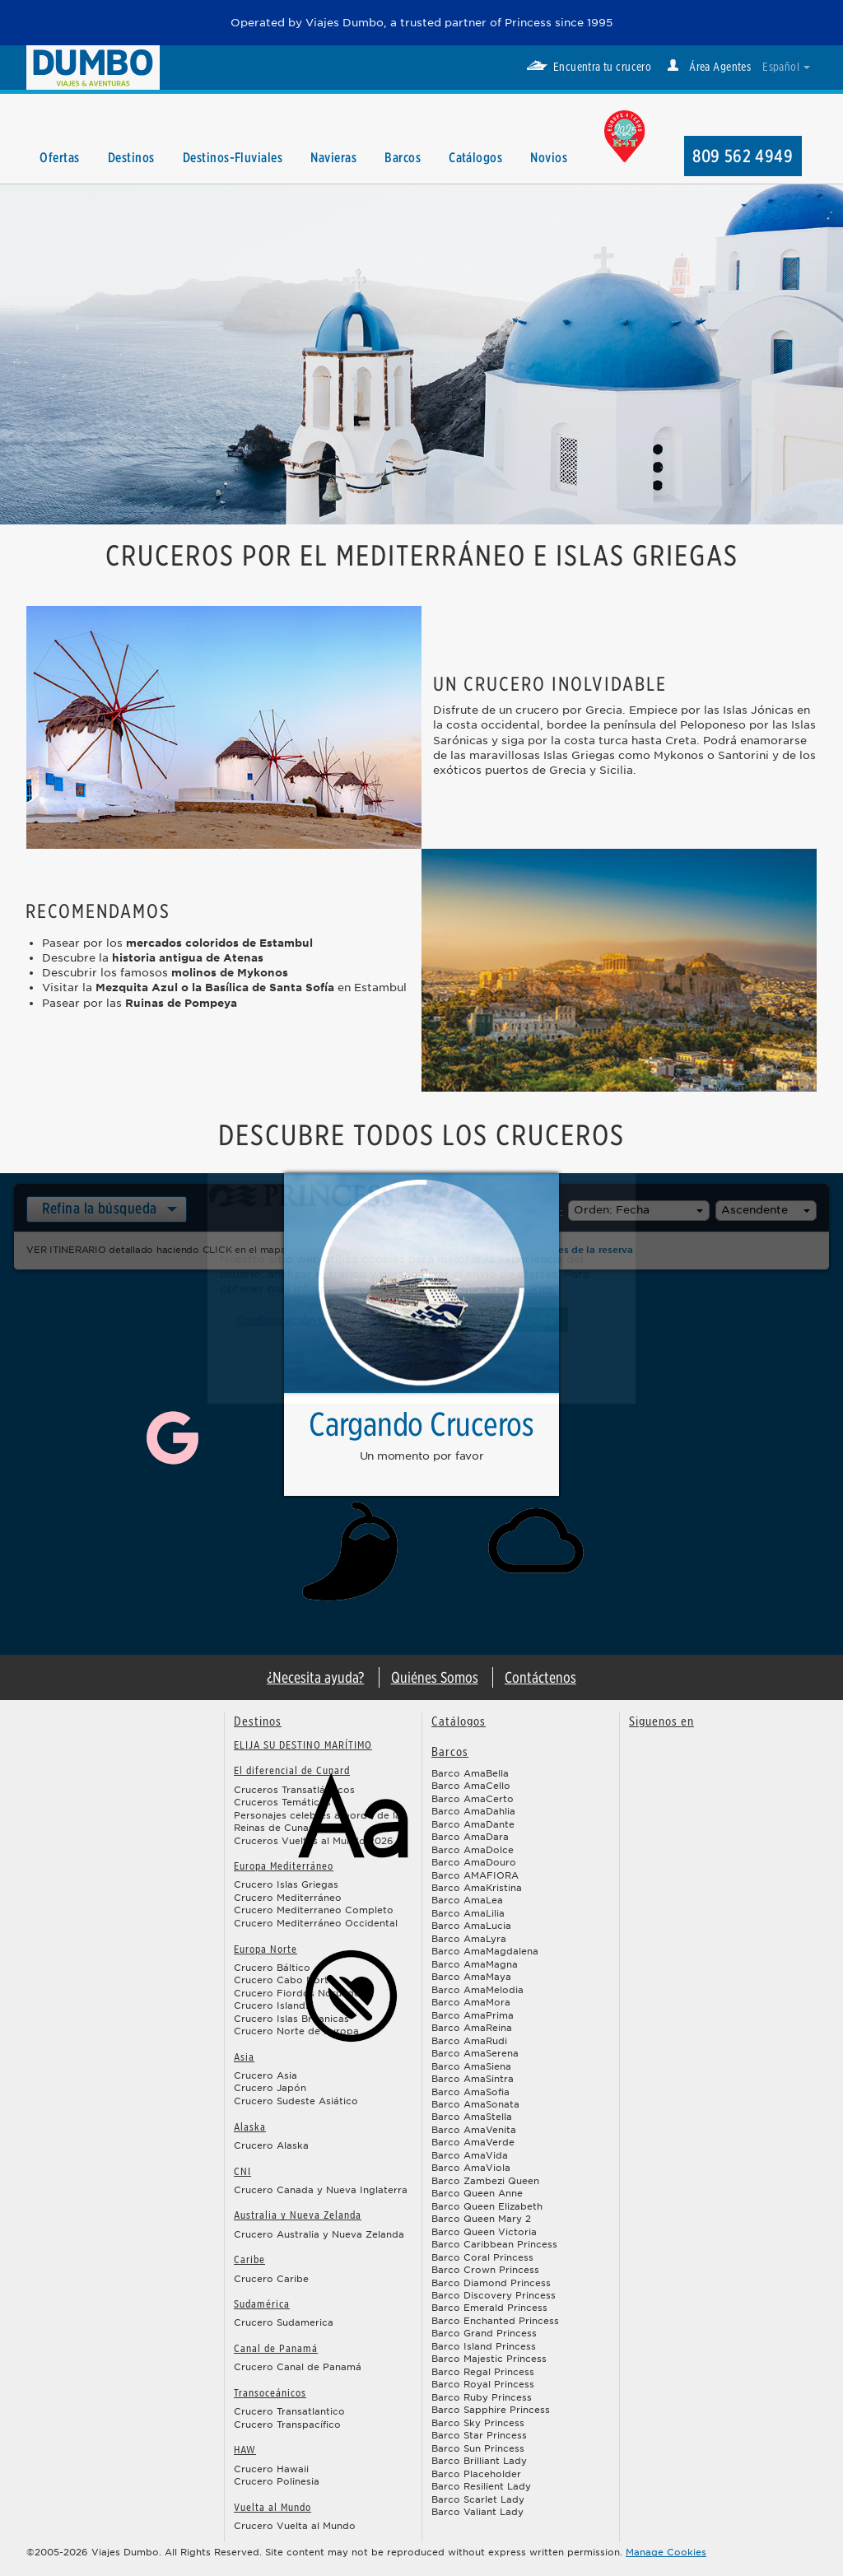  Describe the element at coordinates (351, 1996) in the screenshot. I see `remove from favorites` at that location.